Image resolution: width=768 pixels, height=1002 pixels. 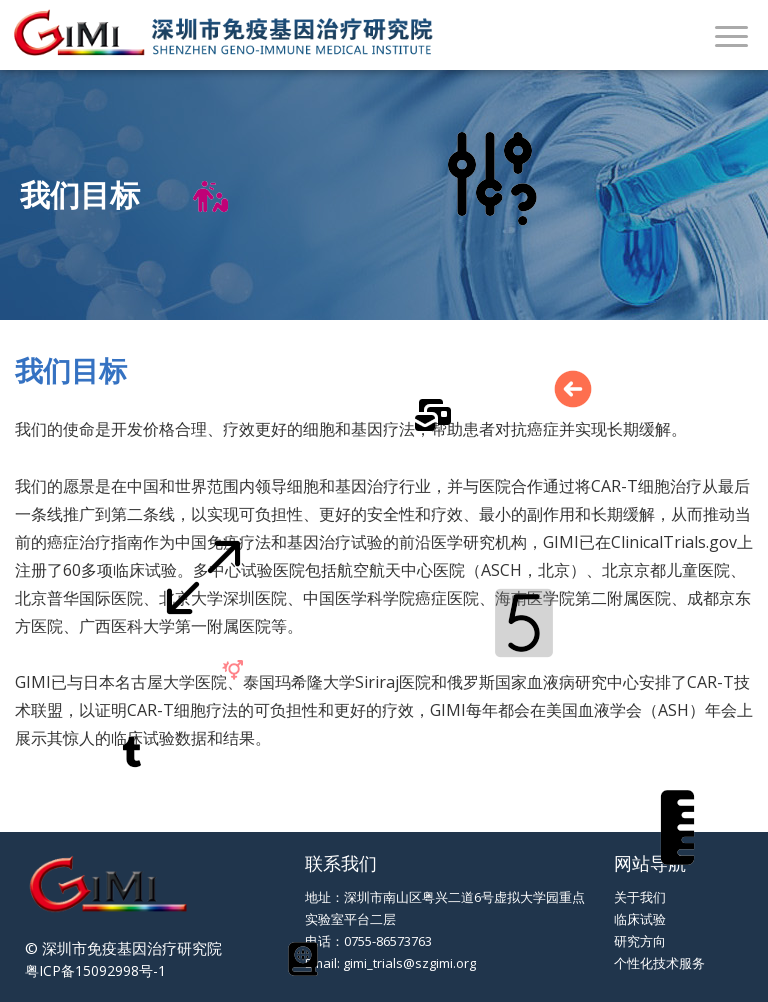 What do you see at coordinates (490, 174) in the screenshot?
I see `access settings help or FAQ` at bounding box center [490, 174].